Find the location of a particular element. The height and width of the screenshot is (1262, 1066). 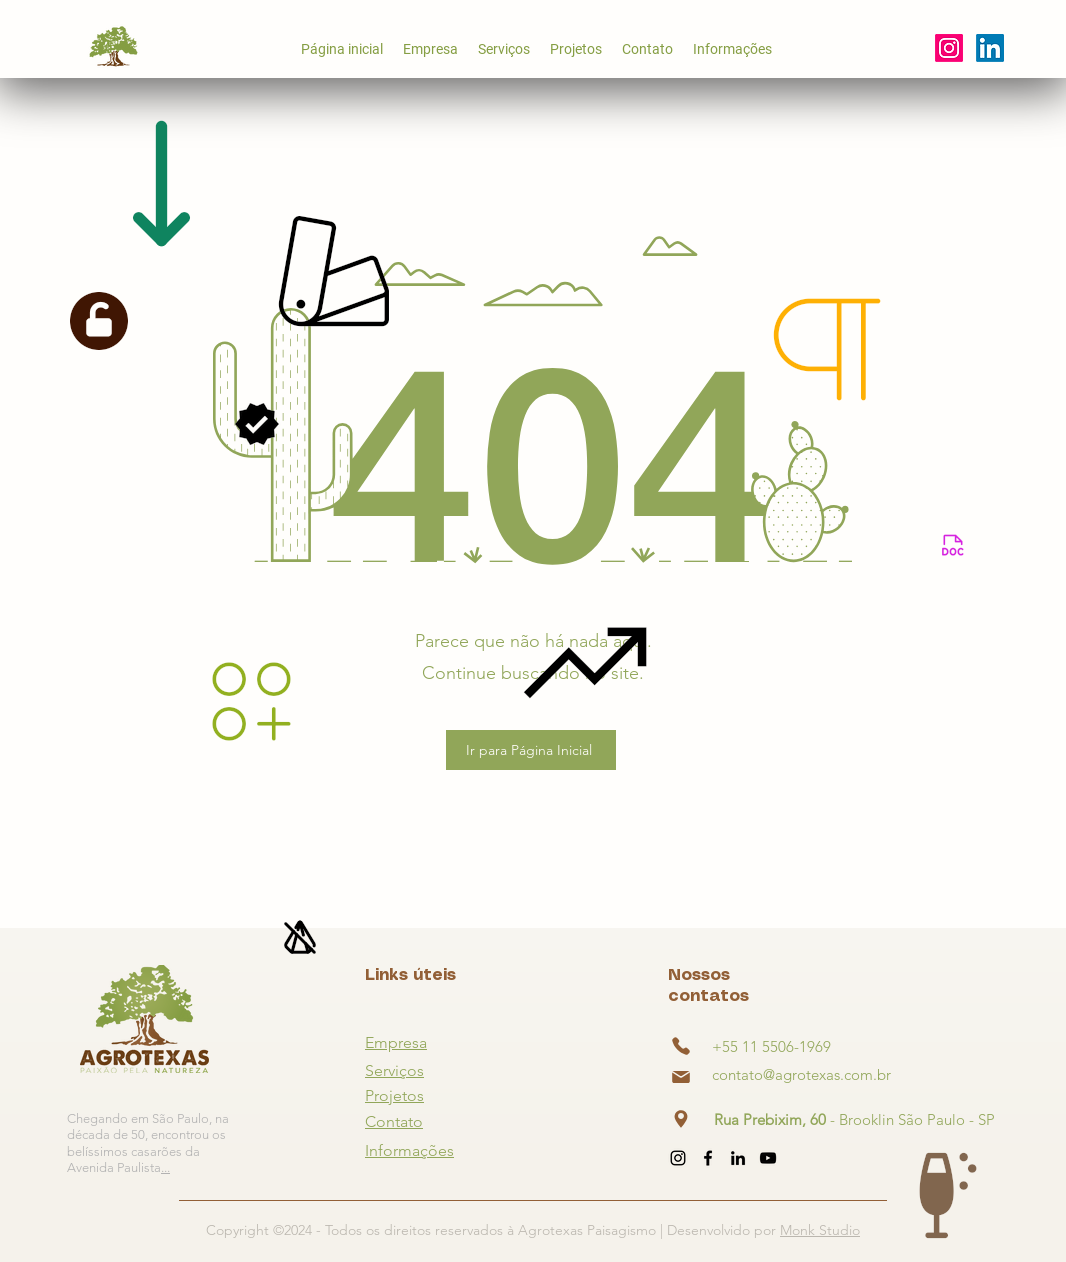

indicates a verified account or identity is located at coordinates (257, 424).